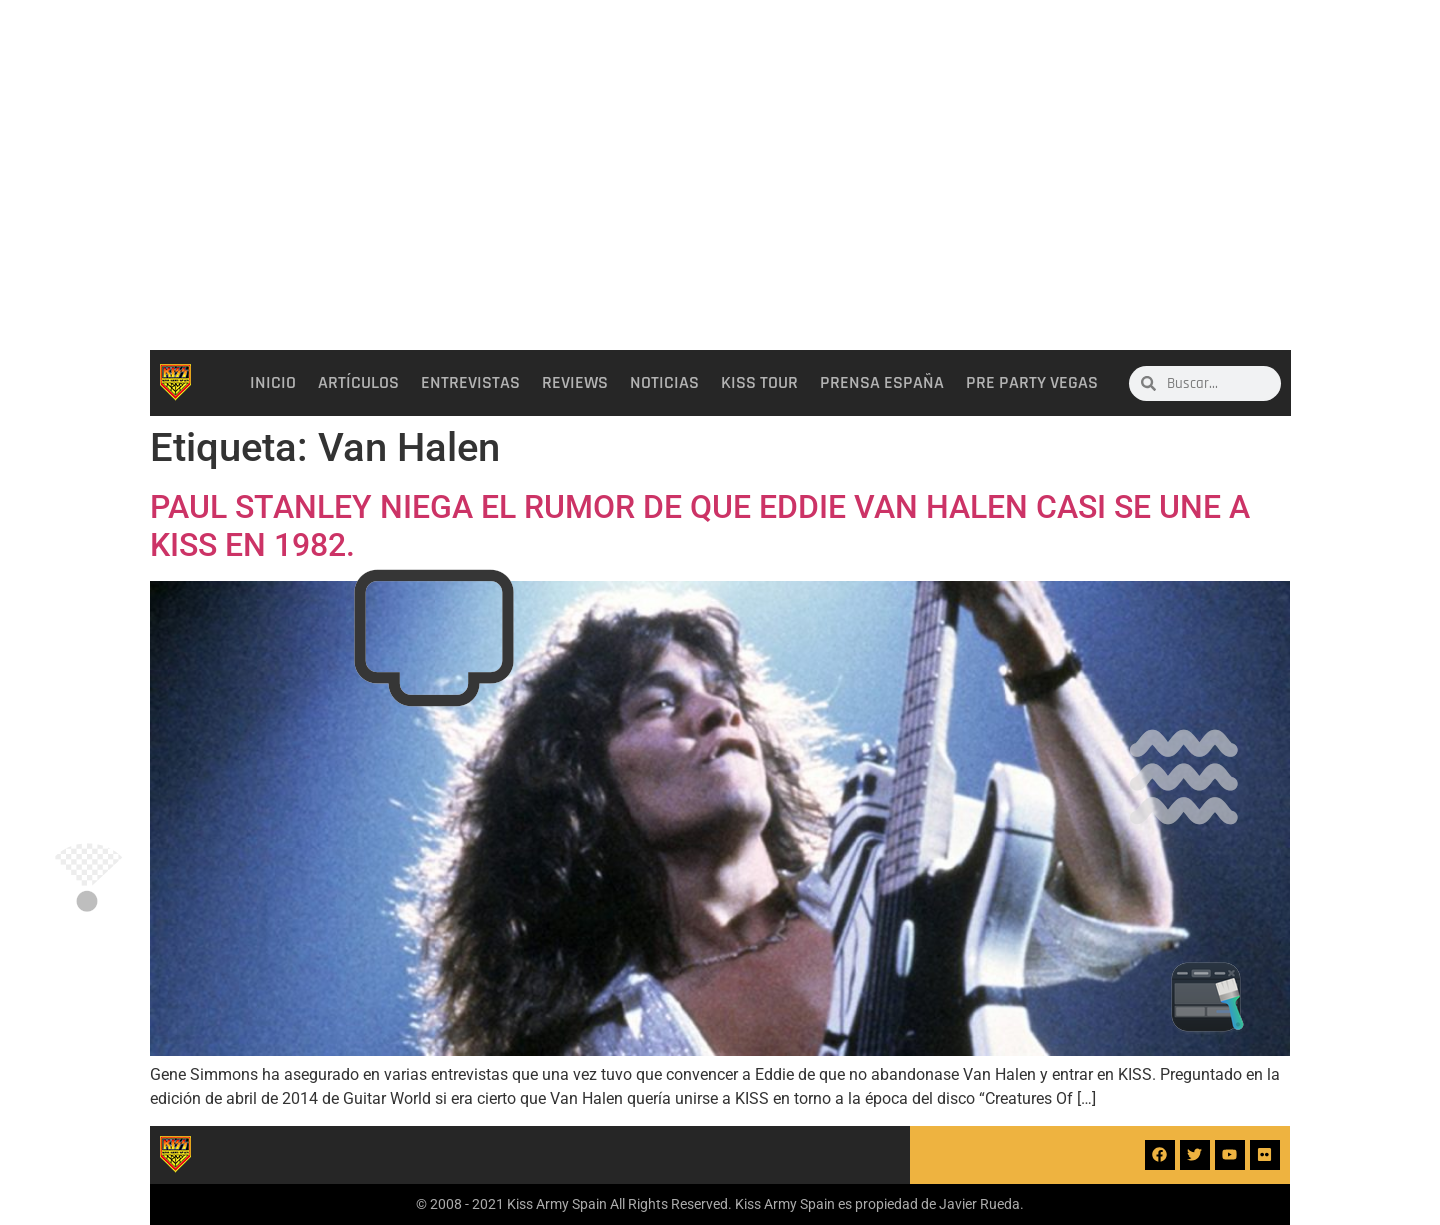 This screenshot has height=1225, width=1440. What do you see at coordinates (87, 875) in the screenshot?
I see `indicates active wireless network connection` at bounding box center [87, 875].